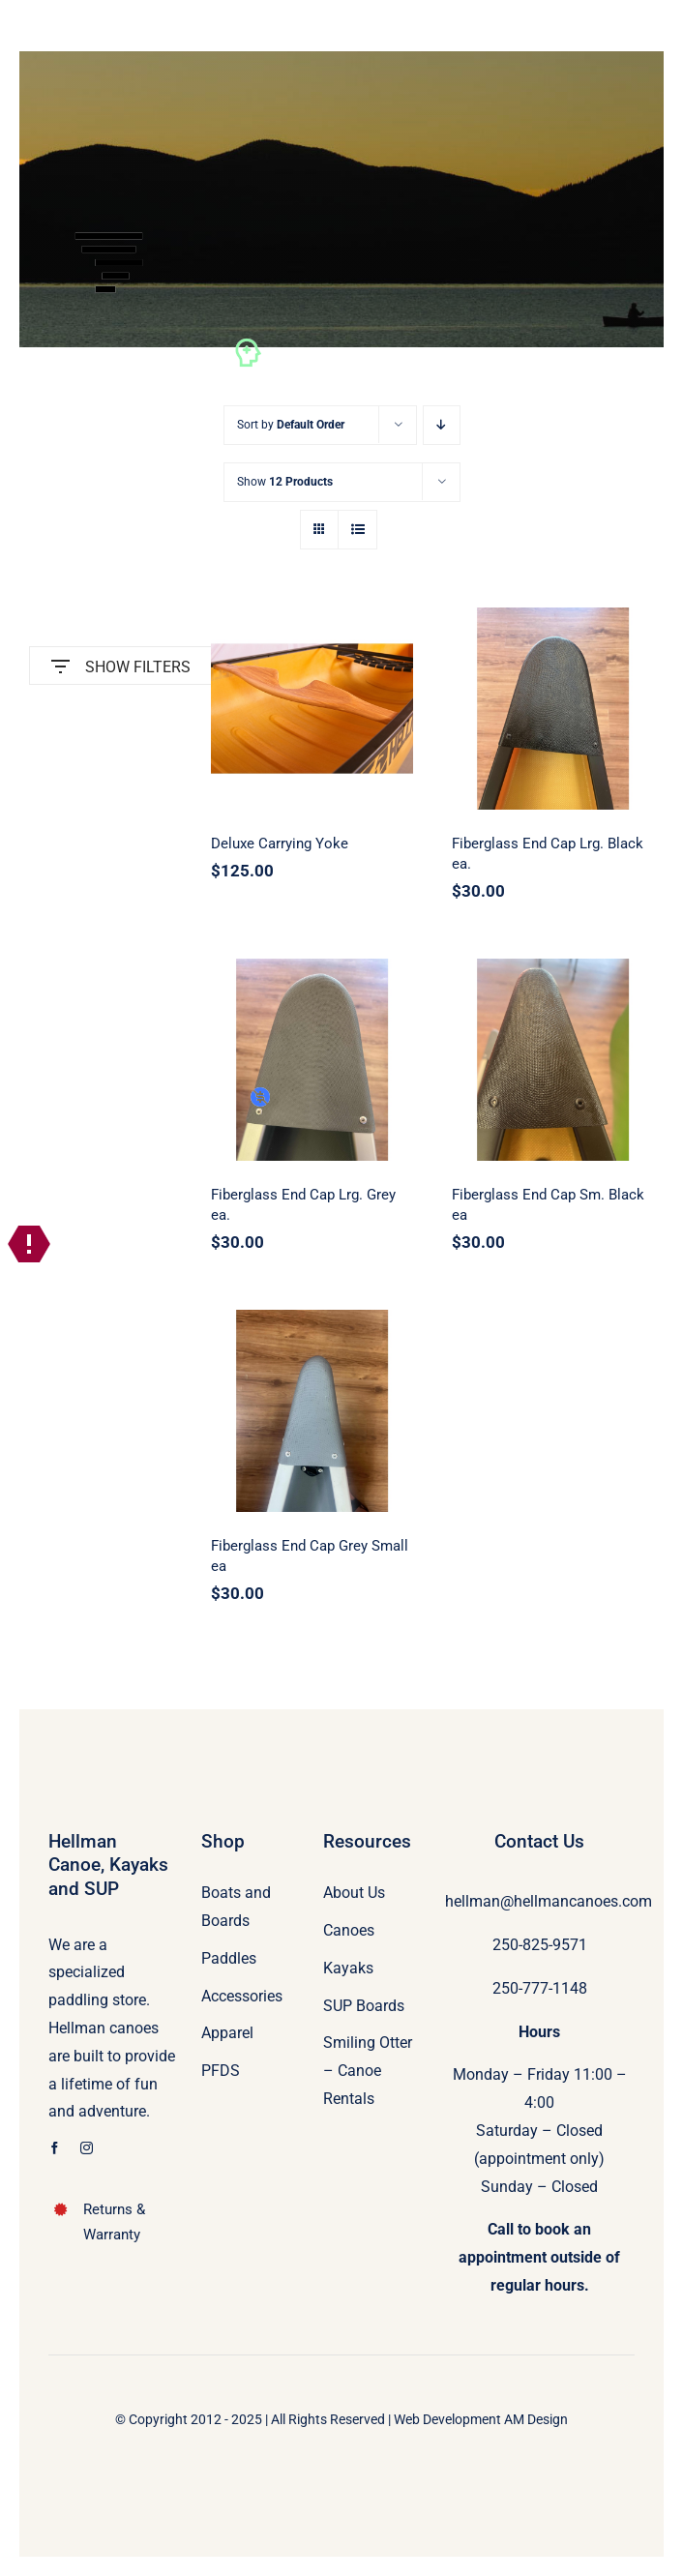 This screenshot has height=2576, width=683. Describe the element at coordinates (108, 262) in the screenshot. I see `indicates tornado or severe weather warning` at that location.